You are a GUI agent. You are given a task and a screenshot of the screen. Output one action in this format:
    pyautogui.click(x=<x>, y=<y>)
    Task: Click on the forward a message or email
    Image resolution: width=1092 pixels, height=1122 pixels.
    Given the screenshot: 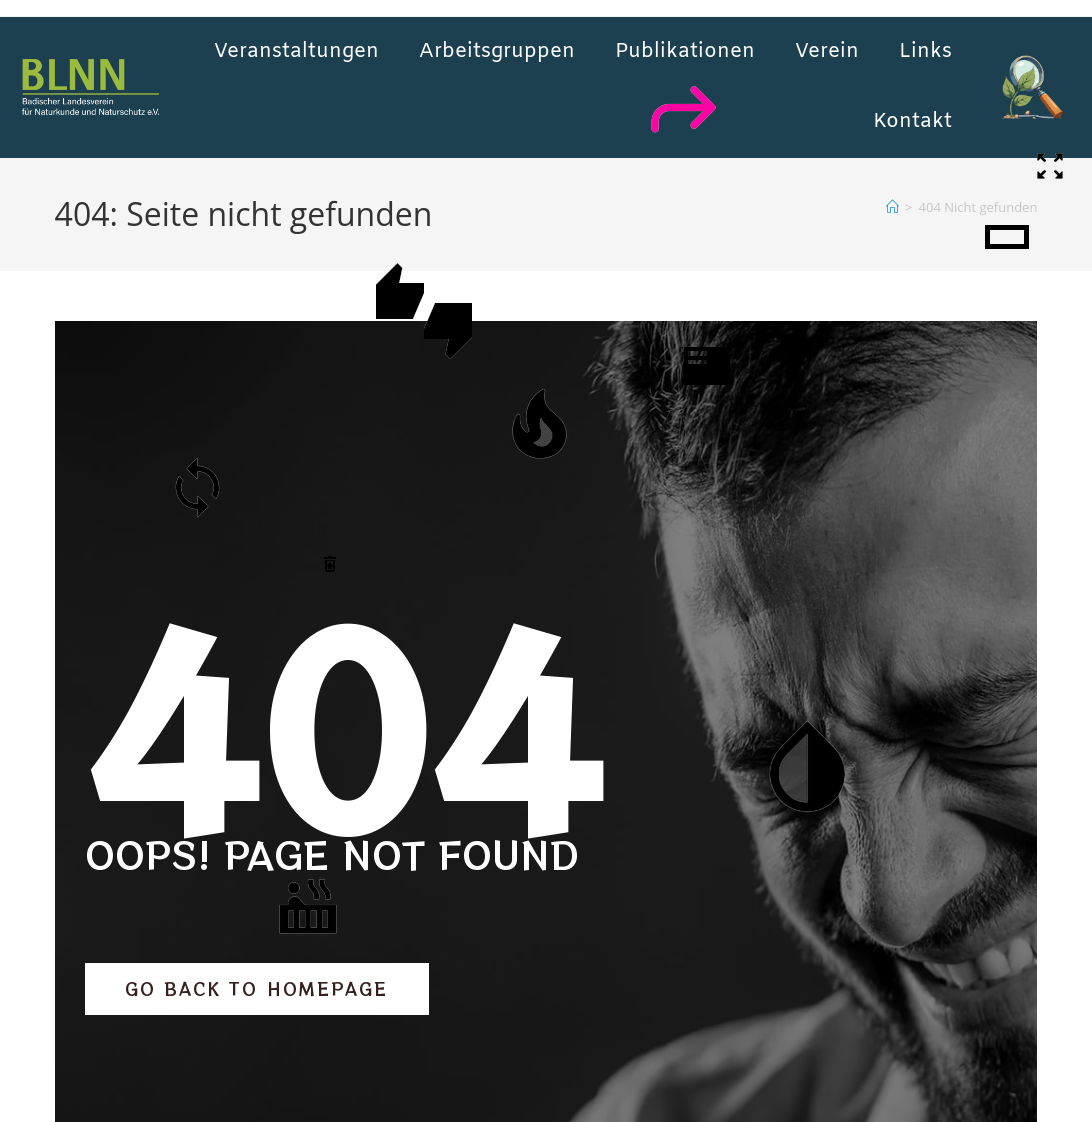 What is the action you would take?
    pyautogui.click(x=683, y=107)
    